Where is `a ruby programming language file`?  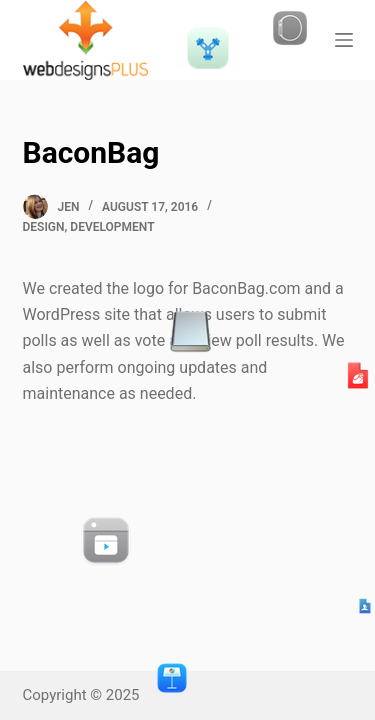 a ruby programming language file is located at coordinates (358, 376).